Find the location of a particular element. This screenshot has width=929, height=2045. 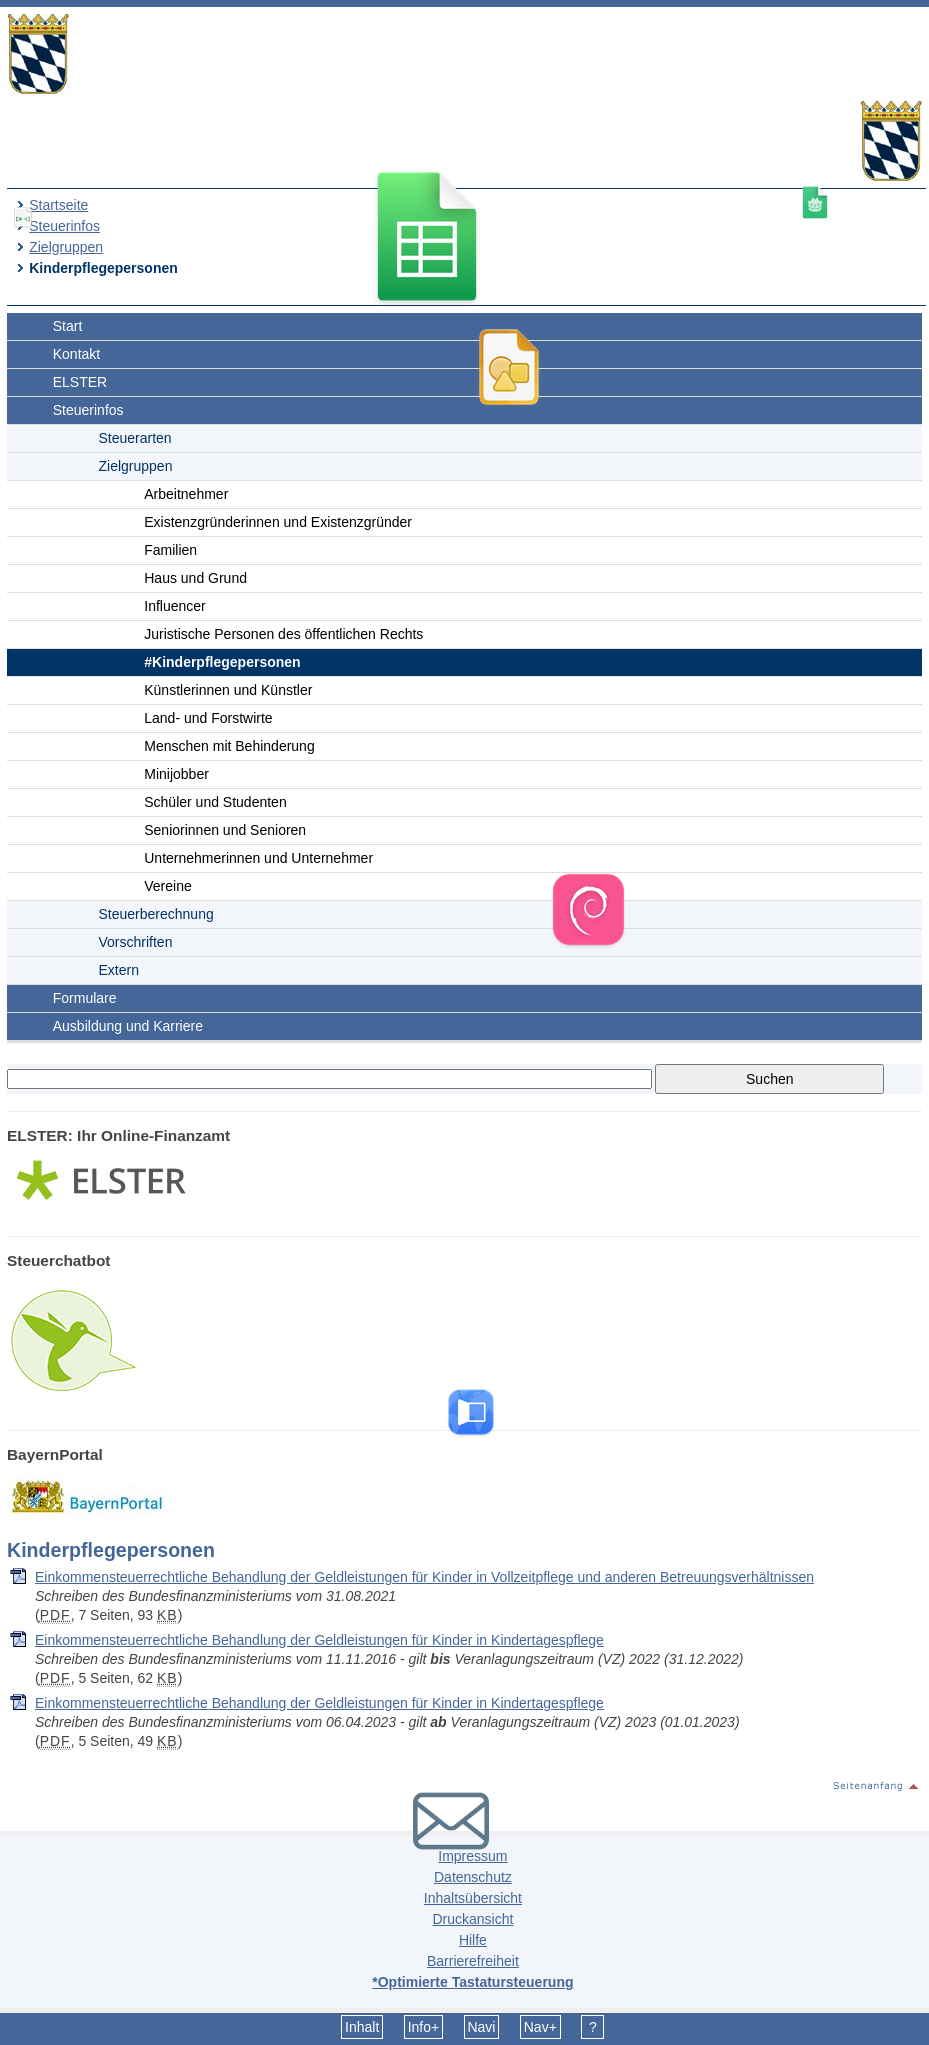

configure network proxy settings is located at coordinates (471, 1413).